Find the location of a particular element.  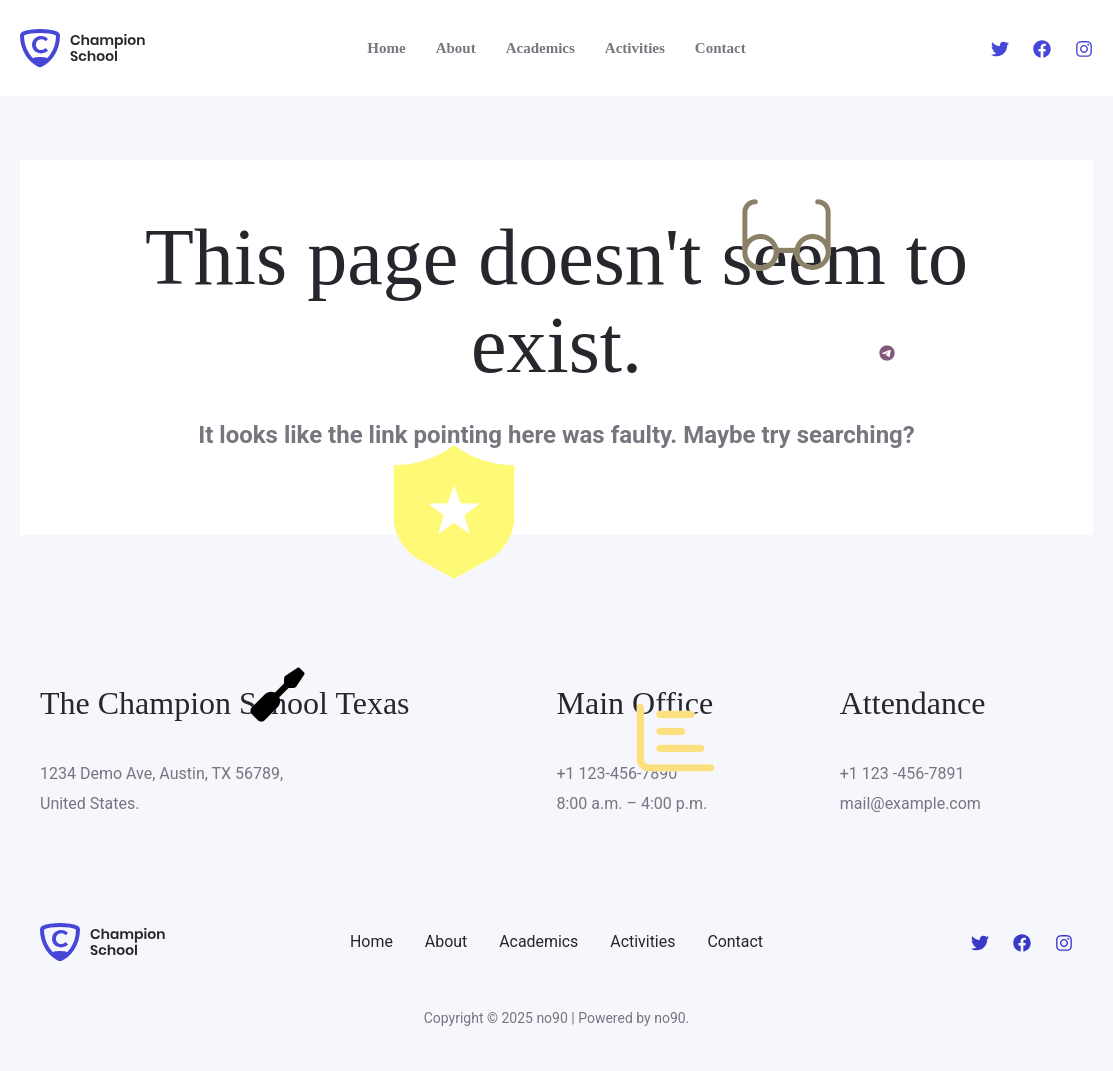

view security or protection settings is located at coordinates (454, 512).